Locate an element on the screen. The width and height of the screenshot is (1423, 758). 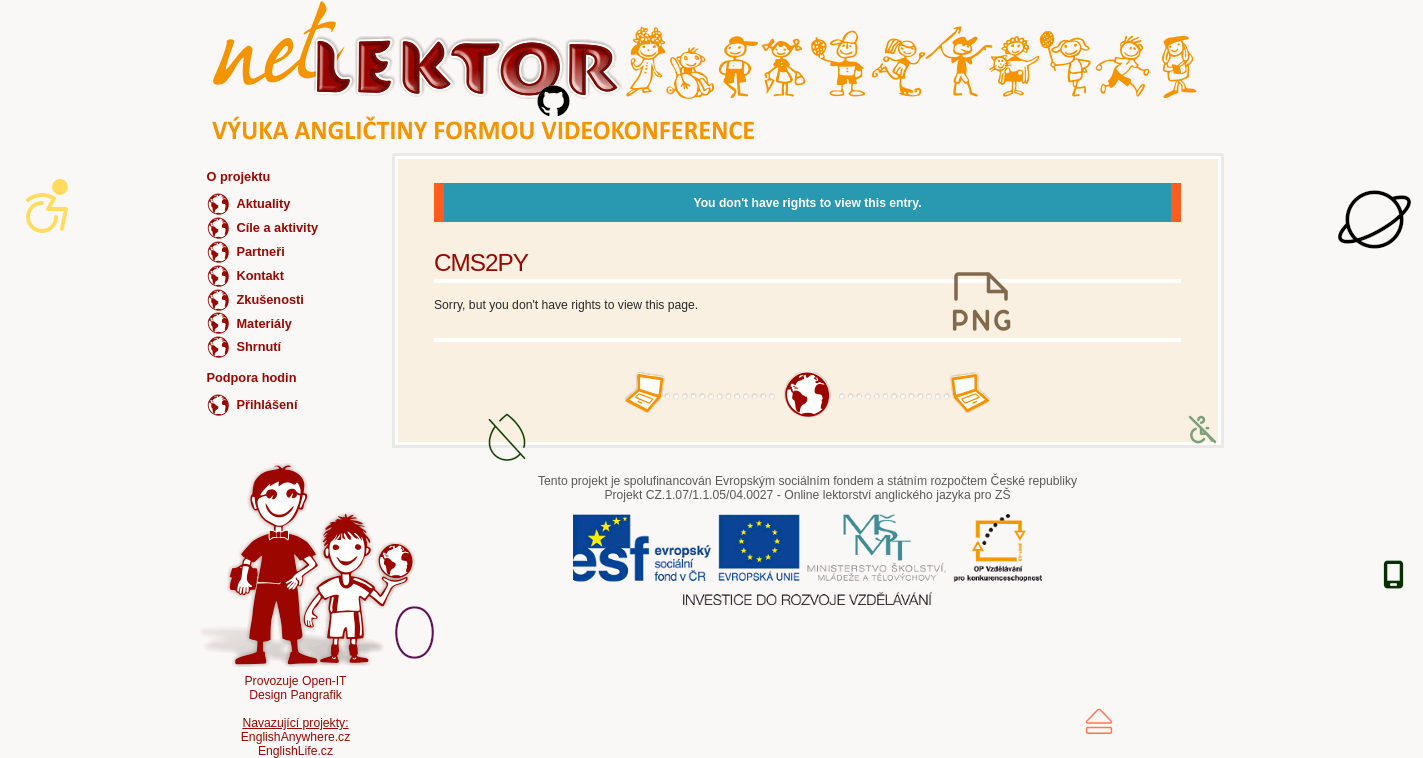
visit github profile or repository is located at coordinates (553, 101).